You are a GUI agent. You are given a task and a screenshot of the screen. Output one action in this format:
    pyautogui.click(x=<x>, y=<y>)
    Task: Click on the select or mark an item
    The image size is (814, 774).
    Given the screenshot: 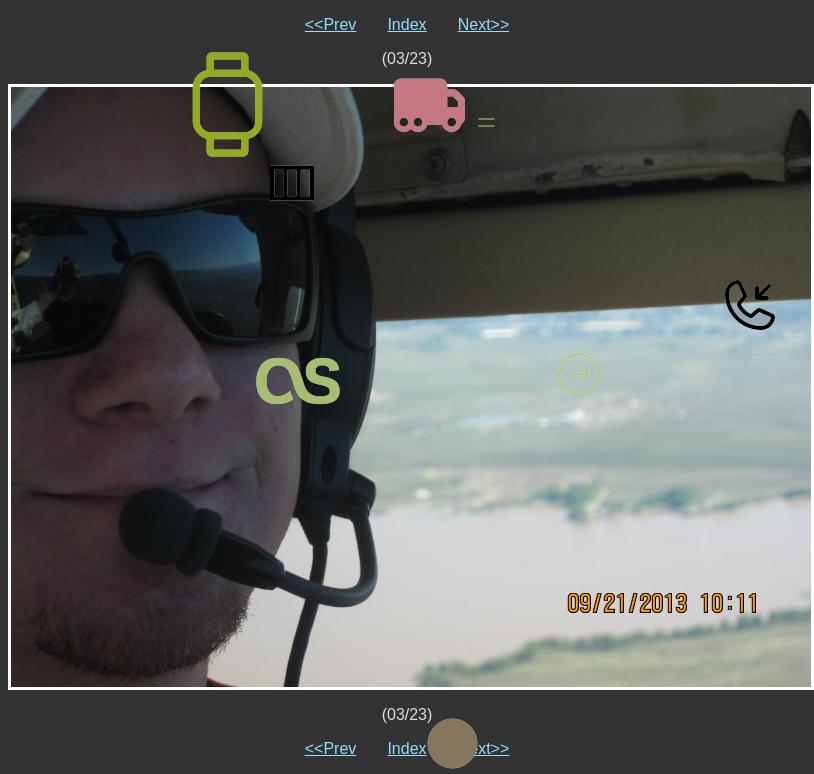 What is the action you would take?
    pyautogui.click(x=452, y=743)
    